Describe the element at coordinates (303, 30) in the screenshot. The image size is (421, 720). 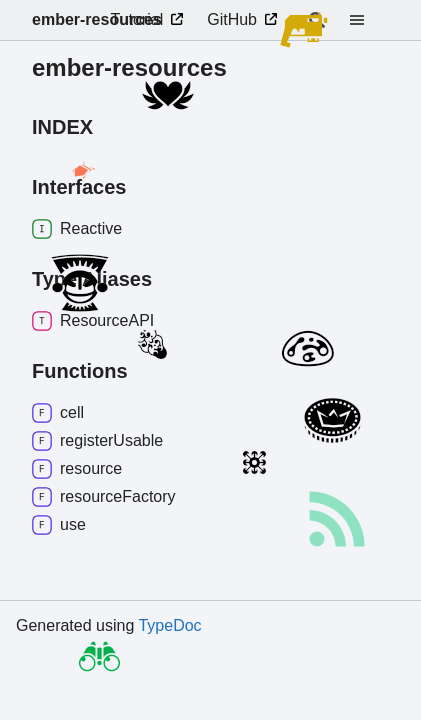
I see `select bolter weapon in game inventory` at that location.